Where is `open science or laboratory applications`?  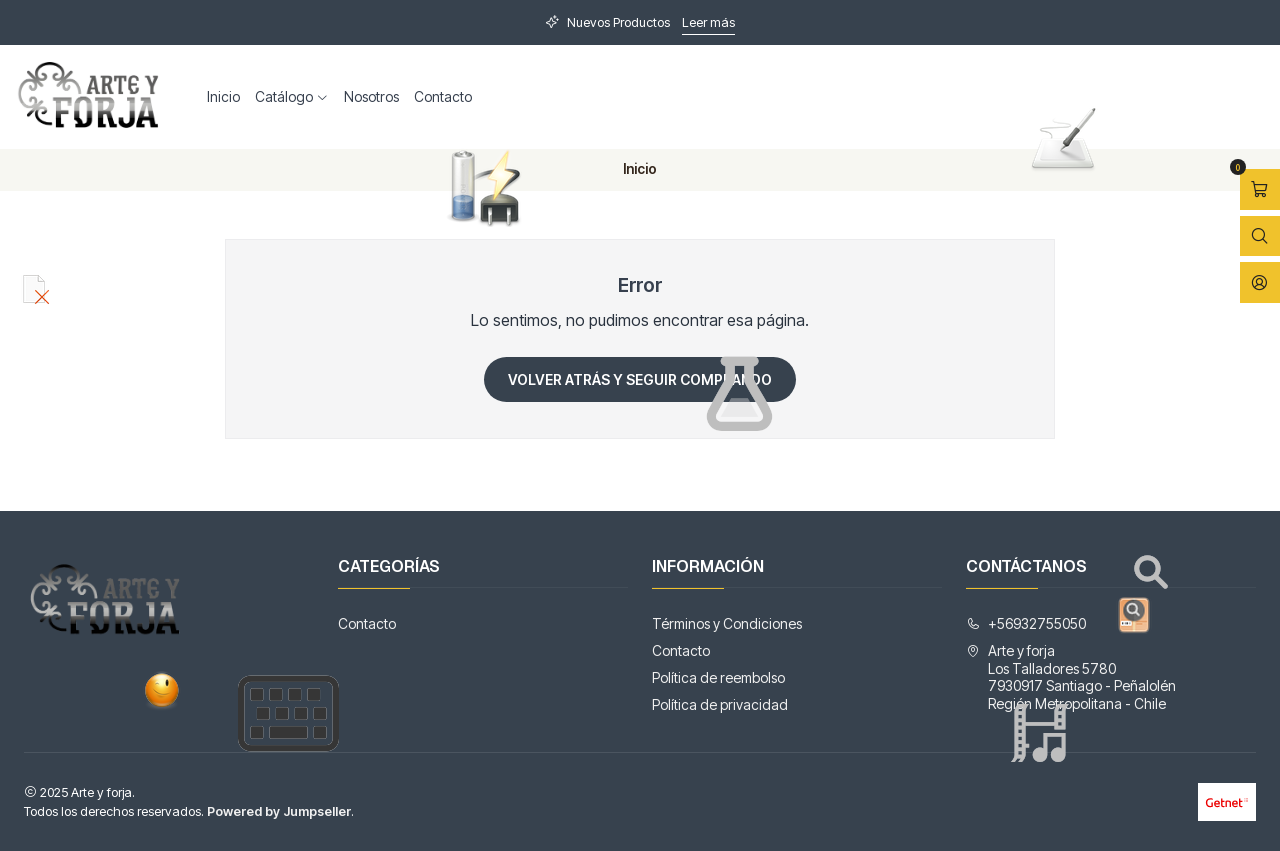 open science or laboratory applications is located at coordinates (739, 393).